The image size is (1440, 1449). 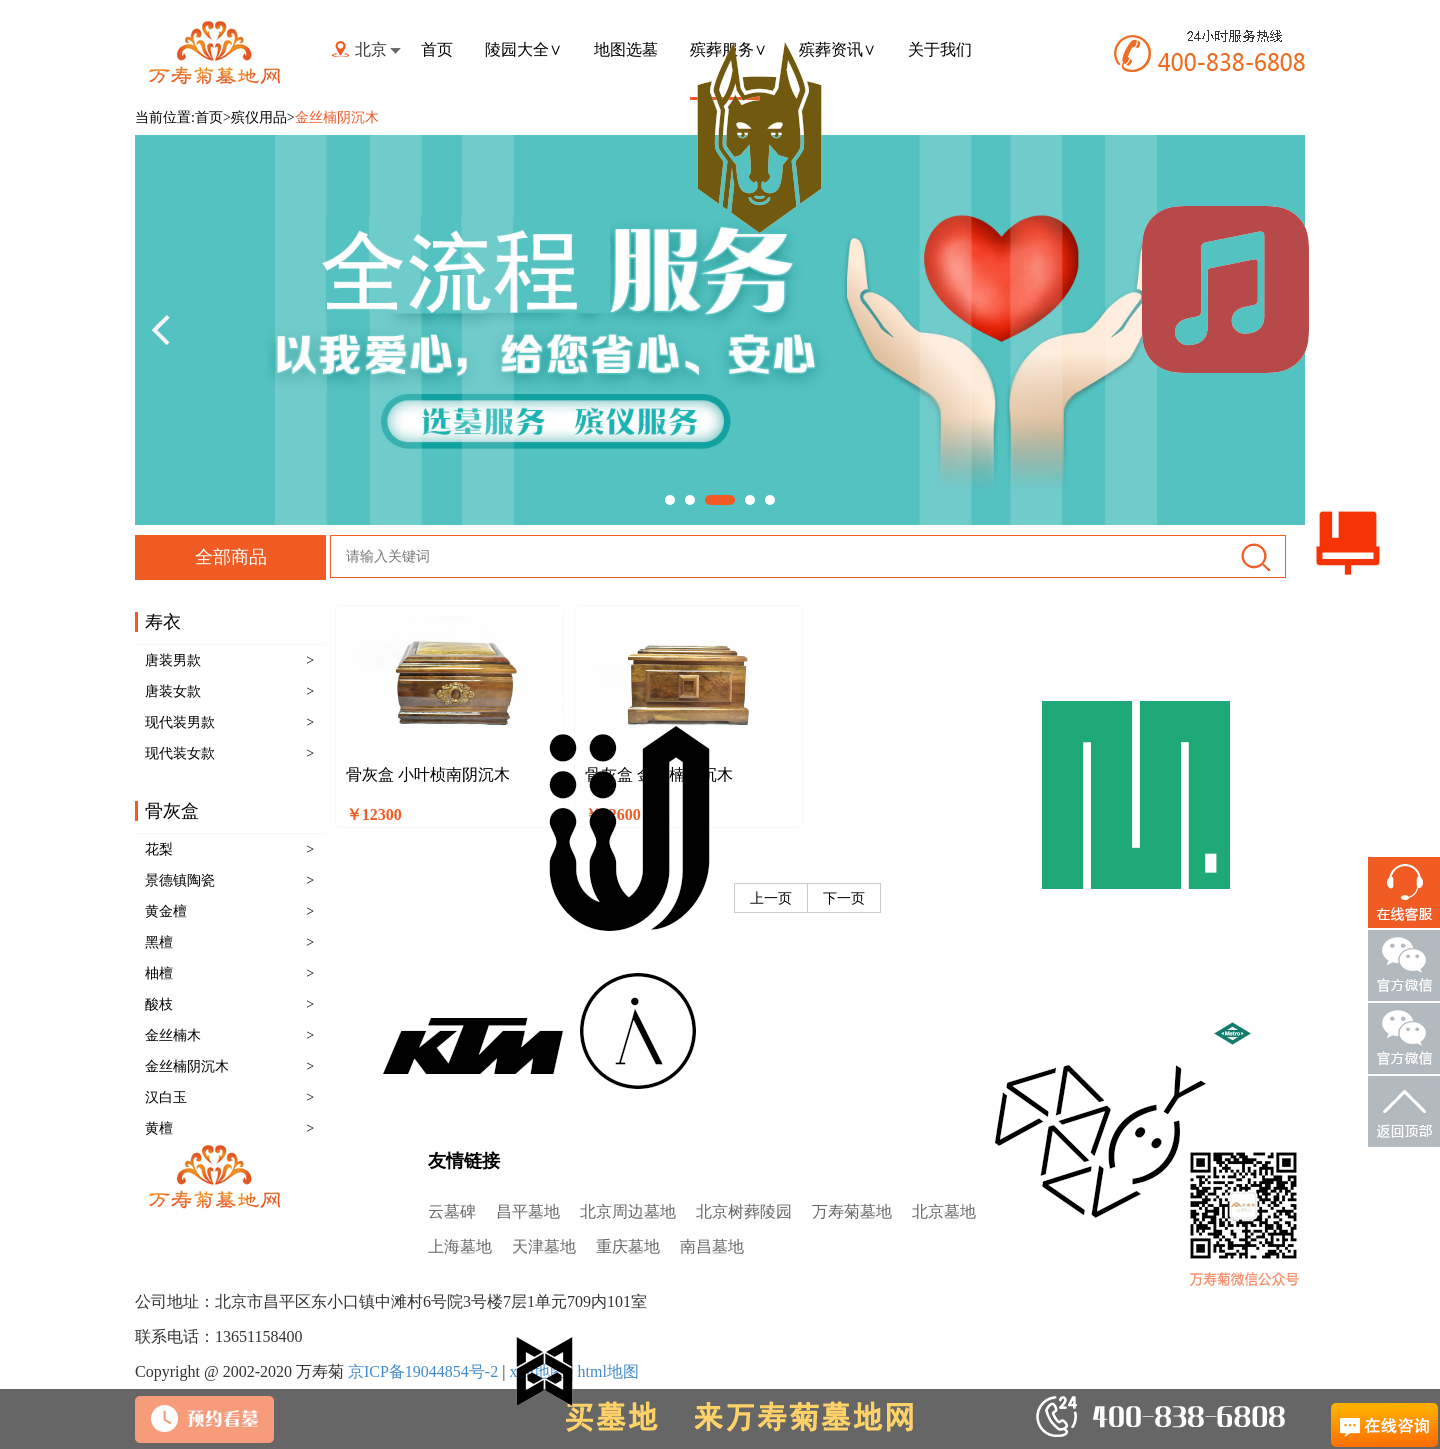 I want to click on KTM brand logo, so click(x=473, y=1046).